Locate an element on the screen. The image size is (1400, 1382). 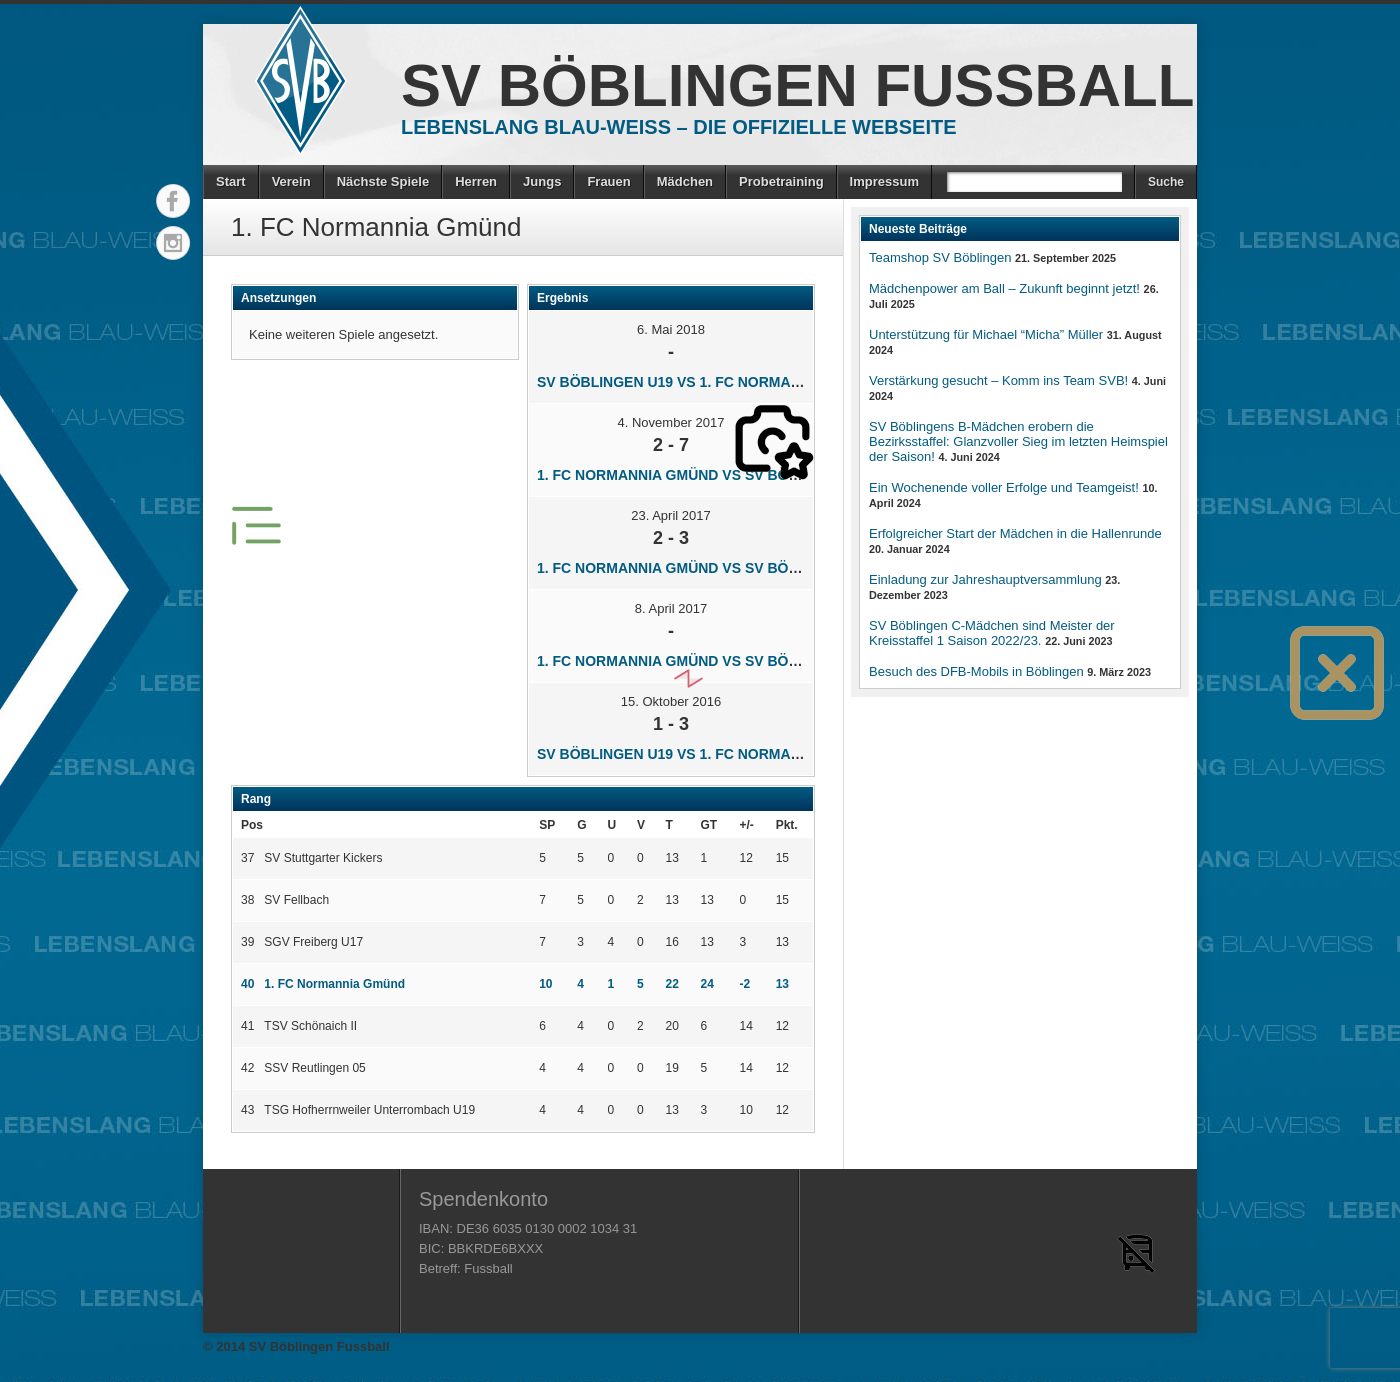
no transfer available at this stop is located at coordinates (1137, 1253).